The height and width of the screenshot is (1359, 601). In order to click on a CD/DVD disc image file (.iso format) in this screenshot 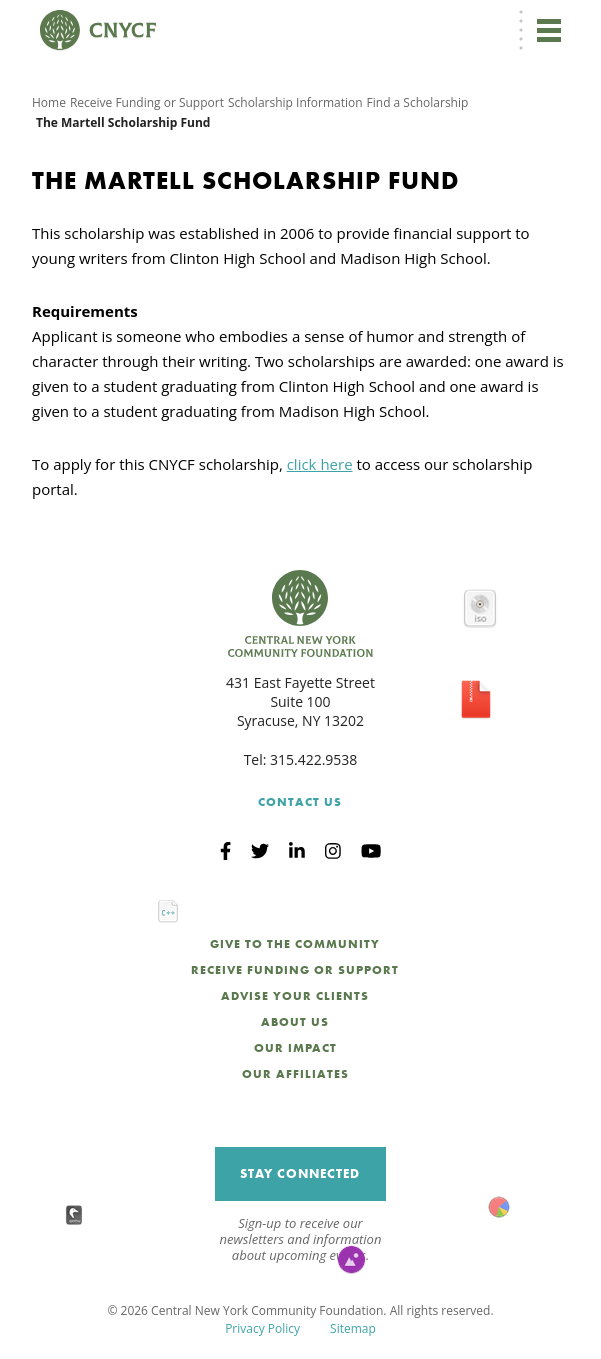, I will do `click(480, 608)`.